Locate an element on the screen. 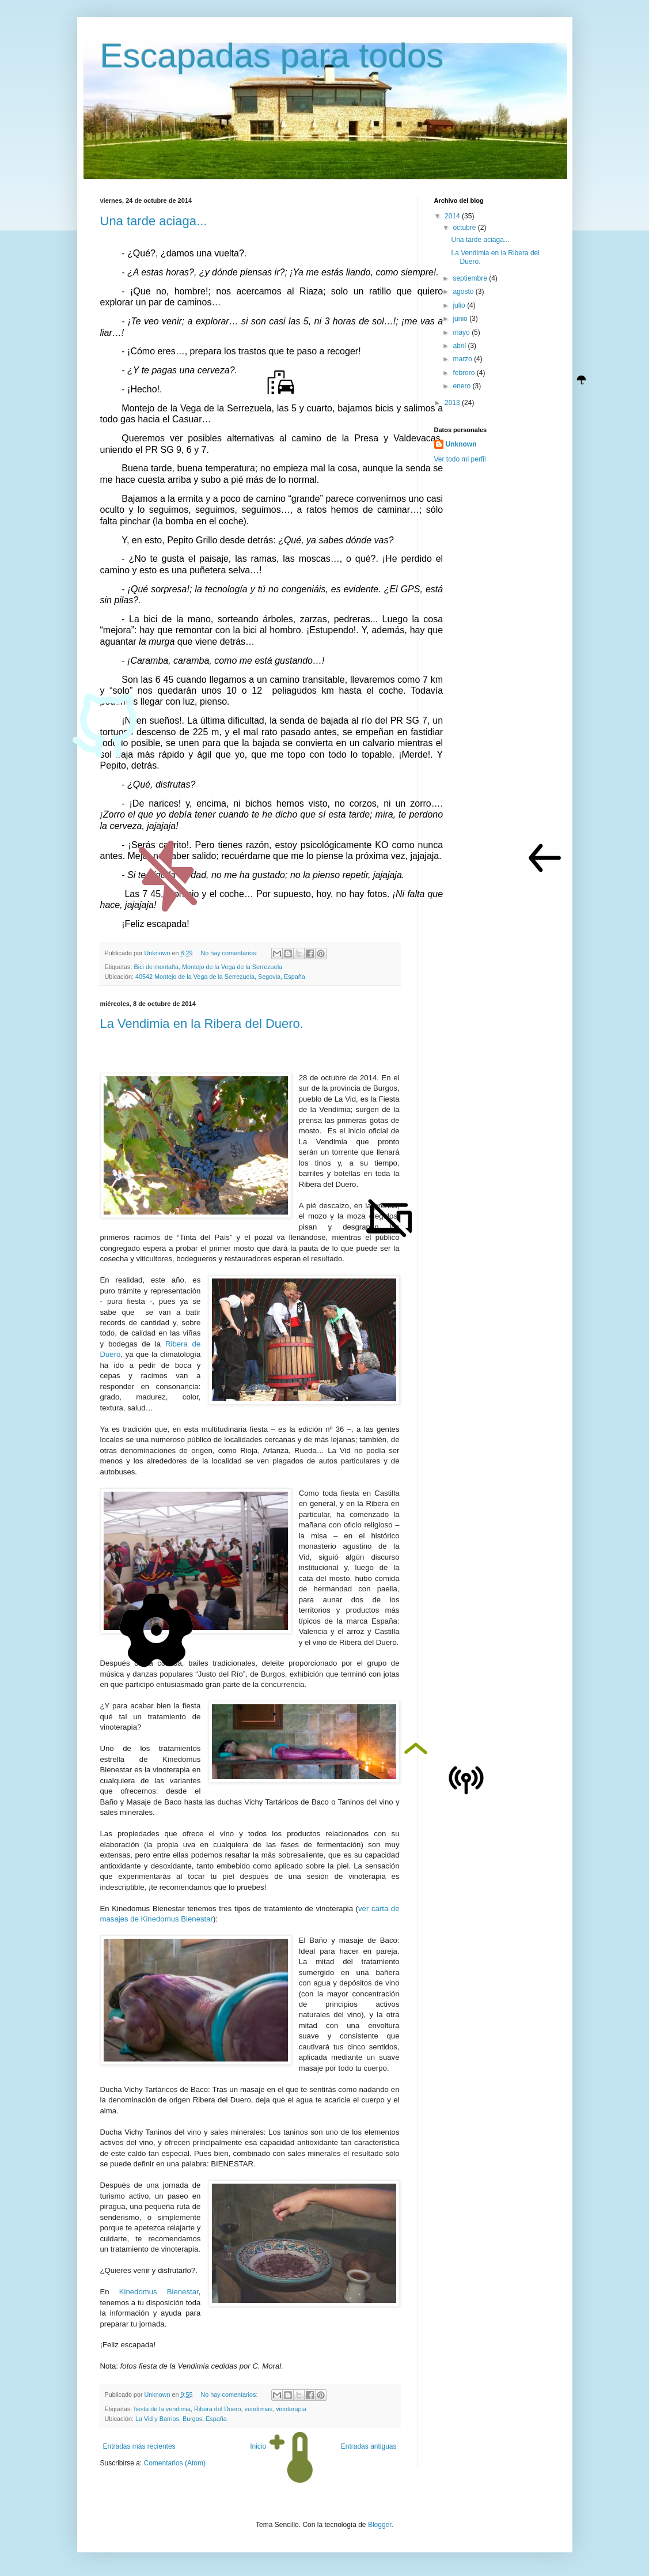 Image resolution: width=649 pixels, height=2576 pixels. device link disconnected or unavailable is located at coordinates (389, 1218).